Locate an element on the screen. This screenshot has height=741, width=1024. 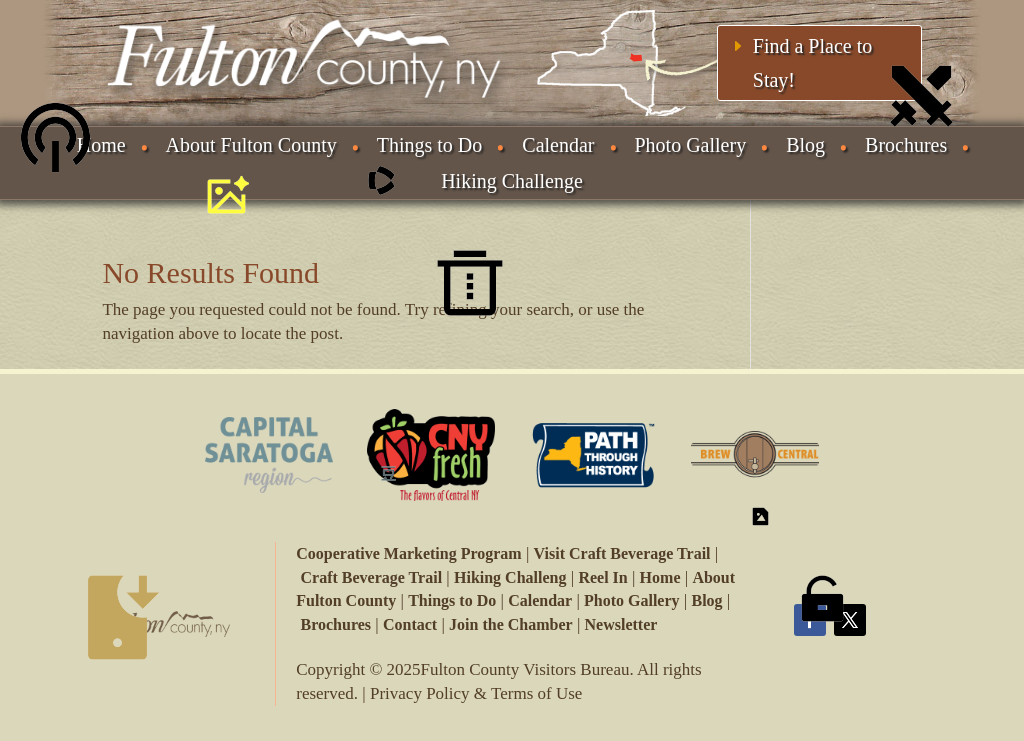
download app to mobile device is located at coordinates (117, 617).